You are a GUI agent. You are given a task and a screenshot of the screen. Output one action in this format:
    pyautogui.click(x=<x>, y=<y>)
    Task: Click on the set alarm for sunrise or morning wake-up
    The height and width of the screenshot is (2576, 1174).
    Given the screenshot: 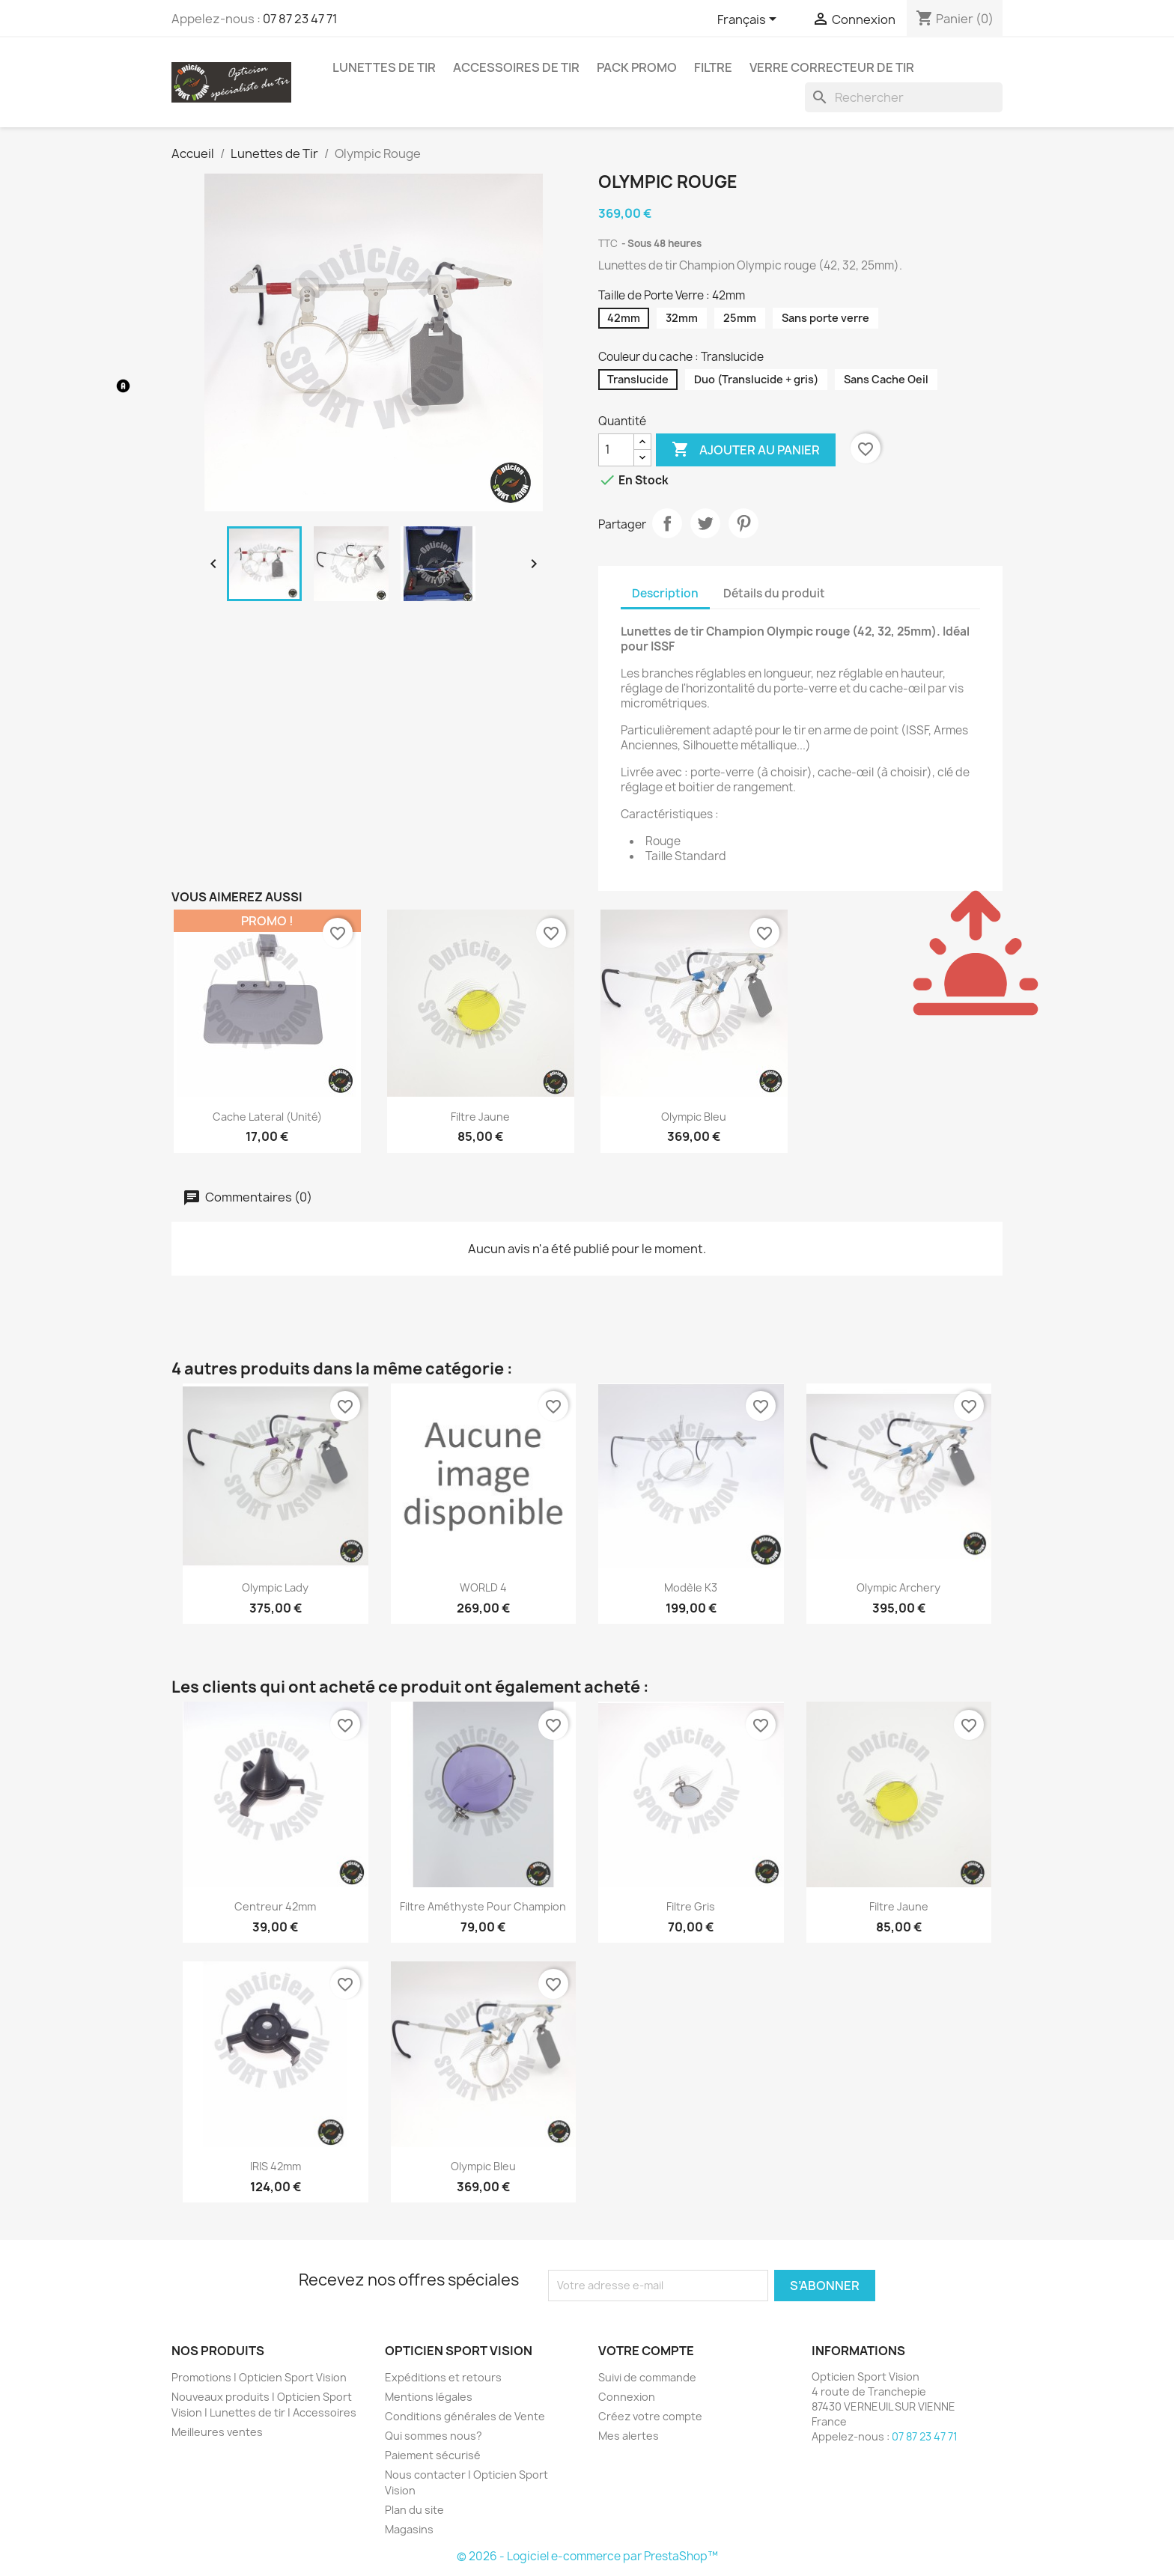 What is the action you would take?
    pyautogui.click(x=976, y=953)
    